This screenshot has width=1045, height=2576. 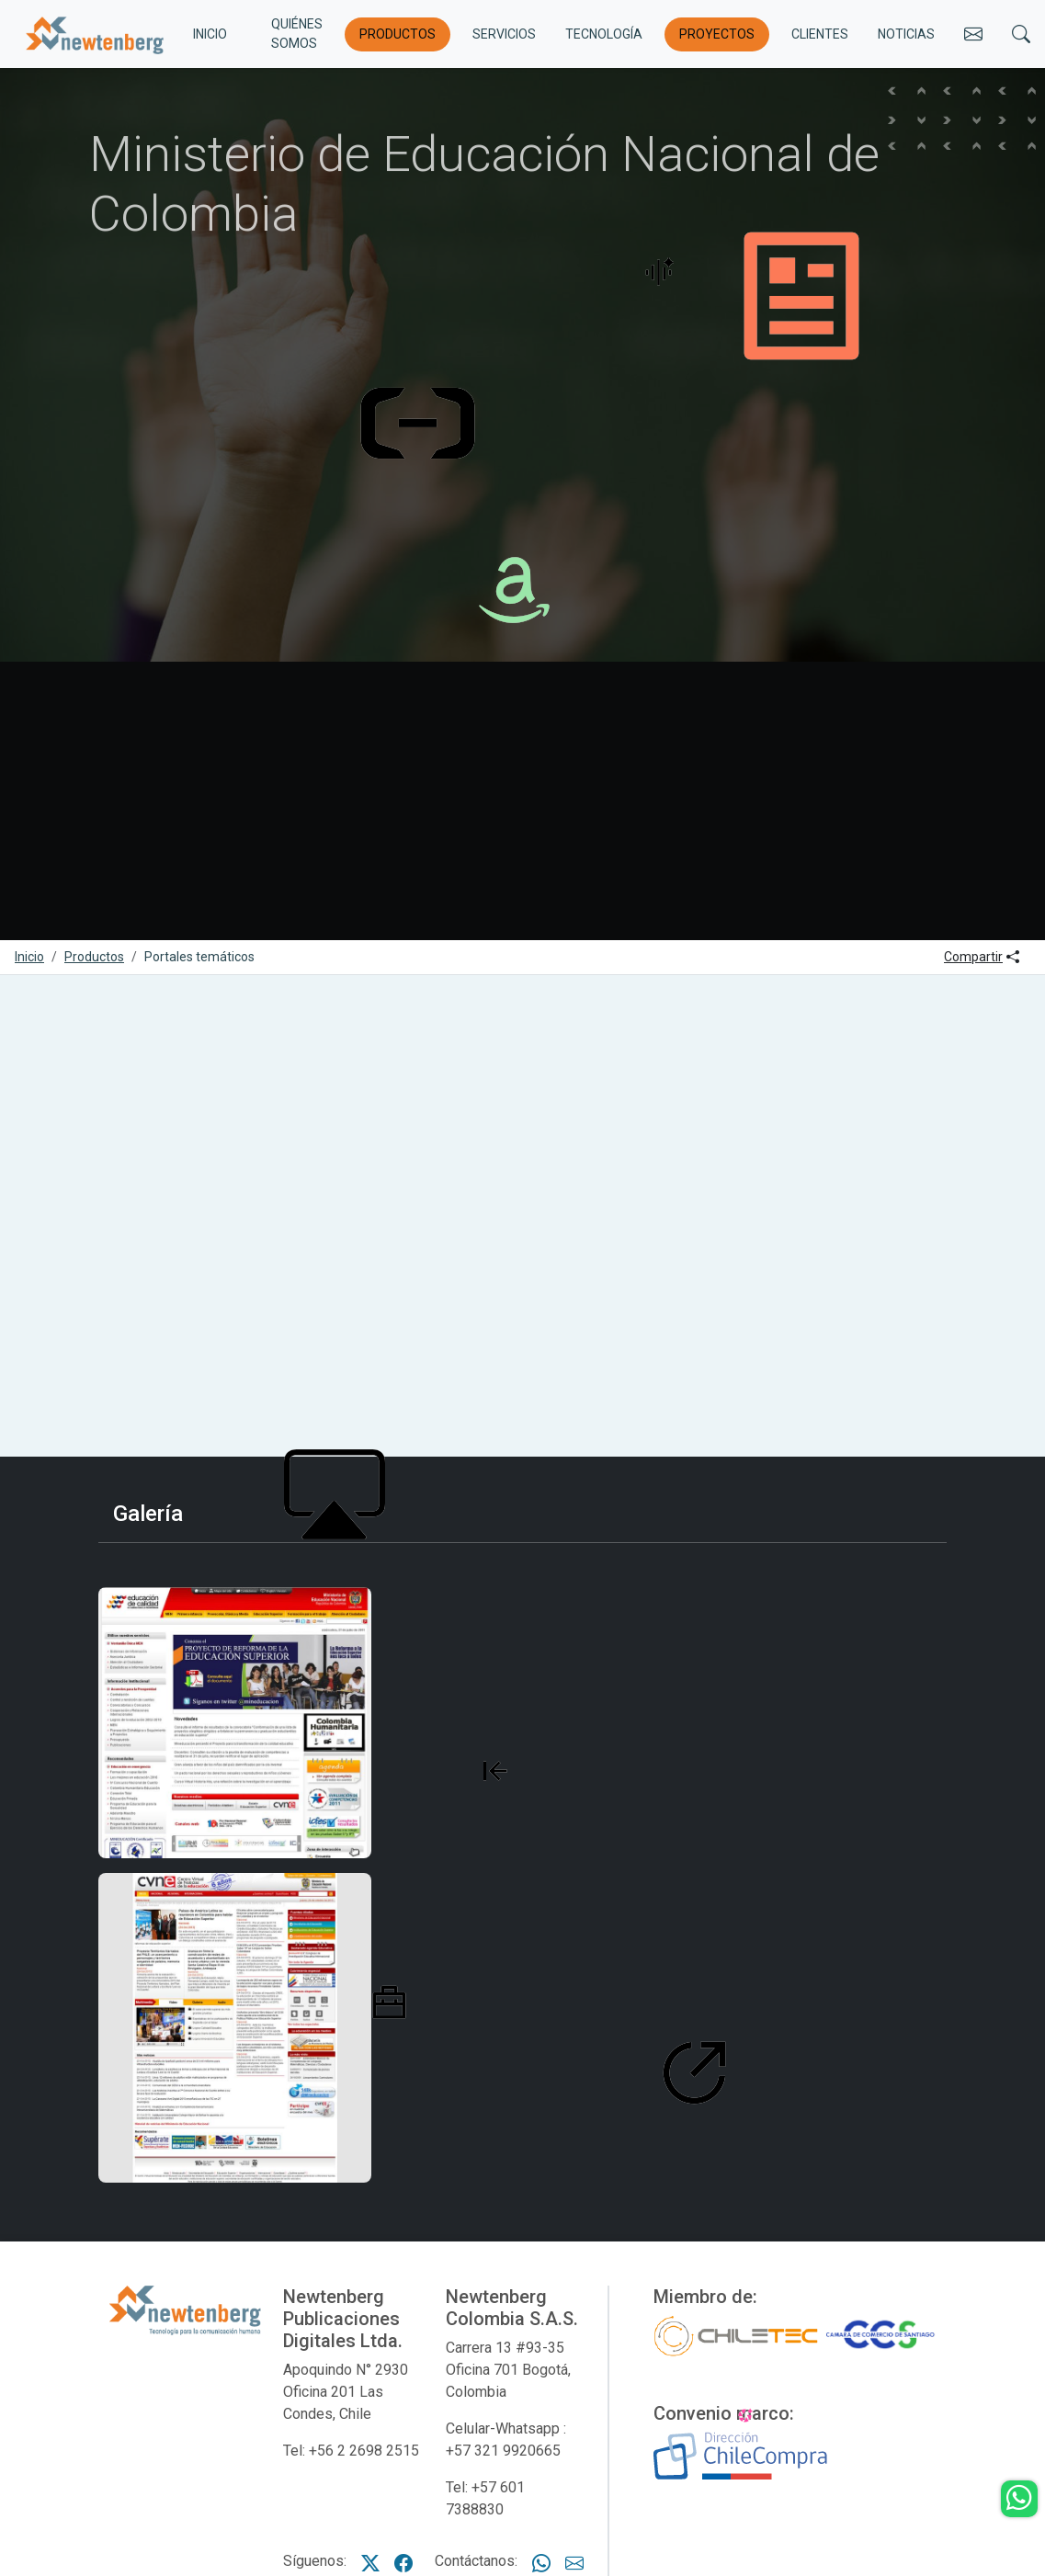 I want to click on share this content with others, so click(x=694, y=2072).